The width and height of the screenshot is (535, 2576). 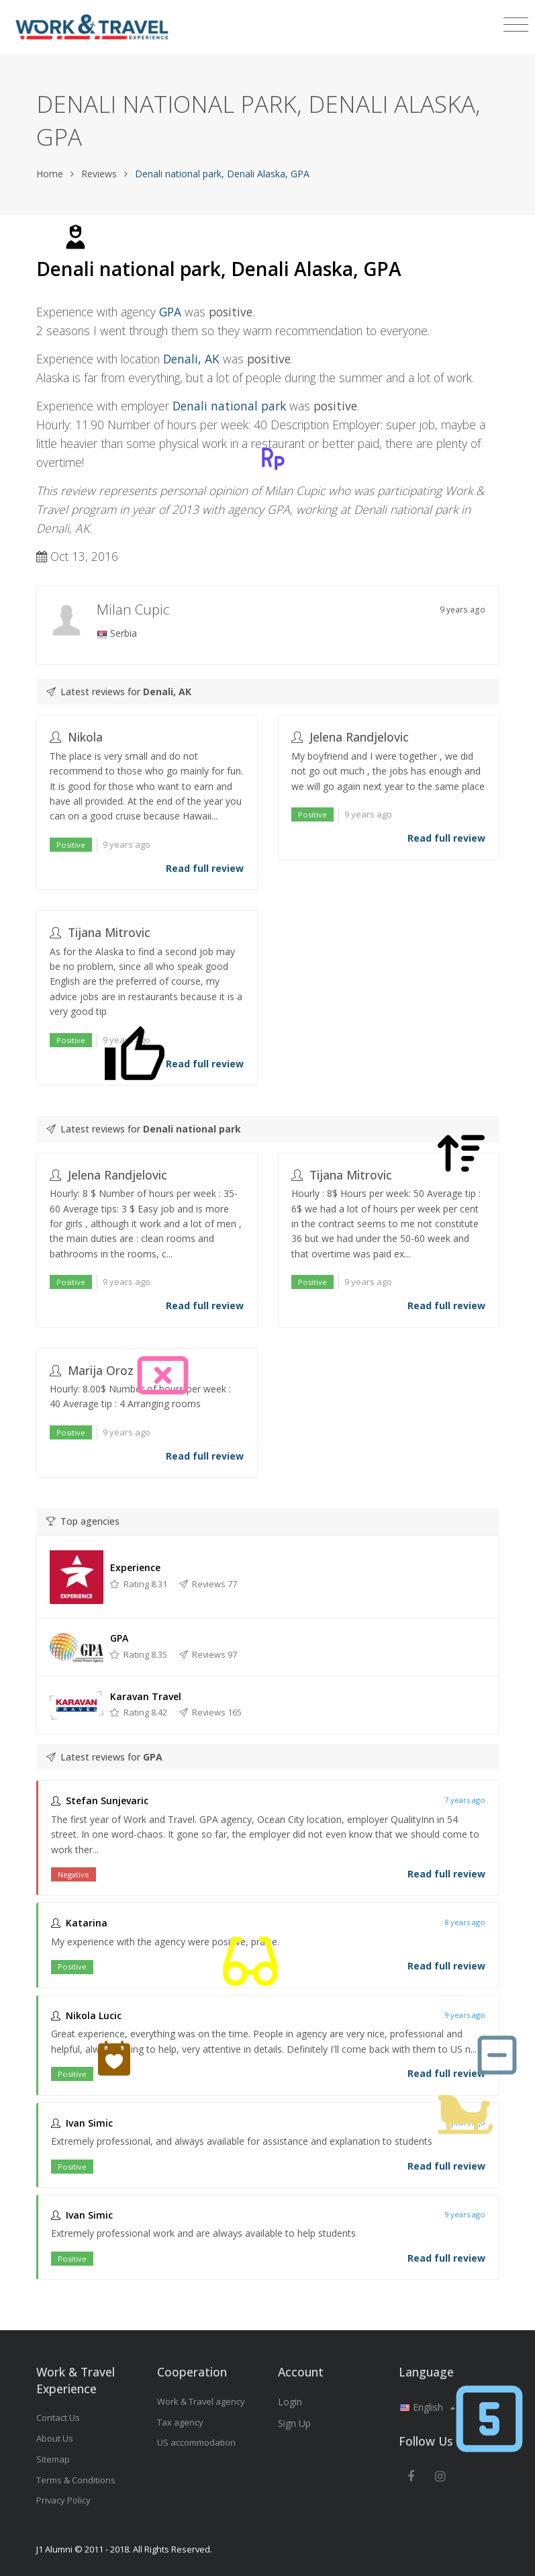 I want to click on like or upvote content, so click(x=134, y=1055).